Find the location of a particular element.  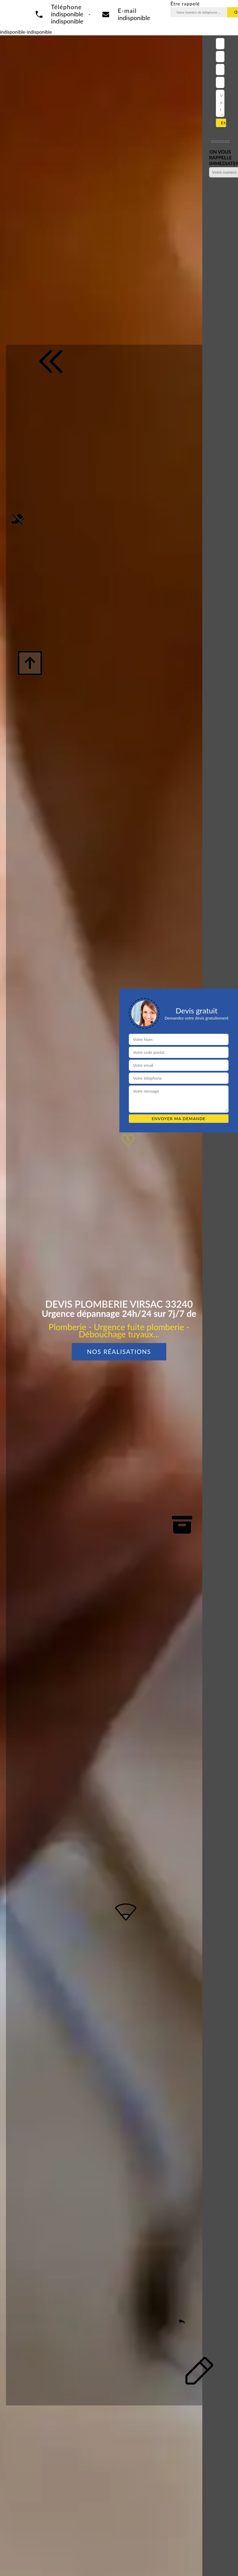

edit content or text is located at coordinates (199, 2371).